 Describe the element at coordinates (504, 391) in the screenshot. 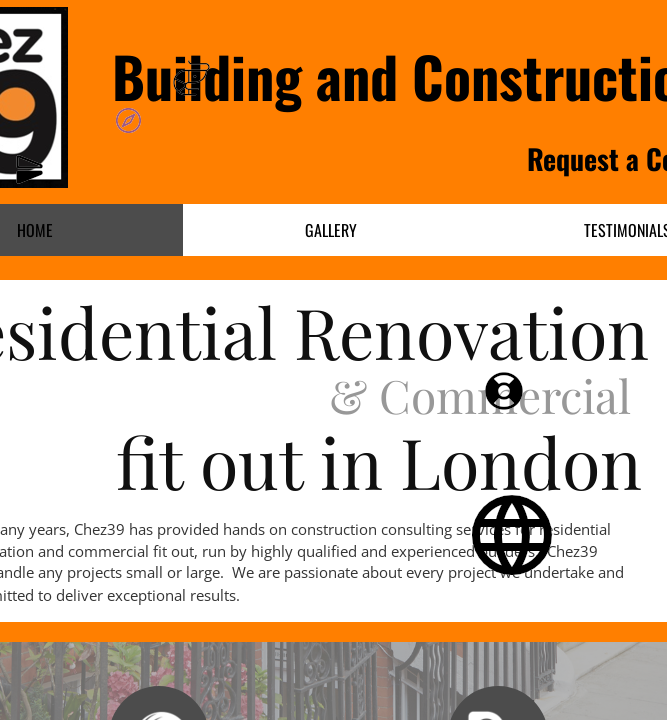

I see `access help or support center` at that location.